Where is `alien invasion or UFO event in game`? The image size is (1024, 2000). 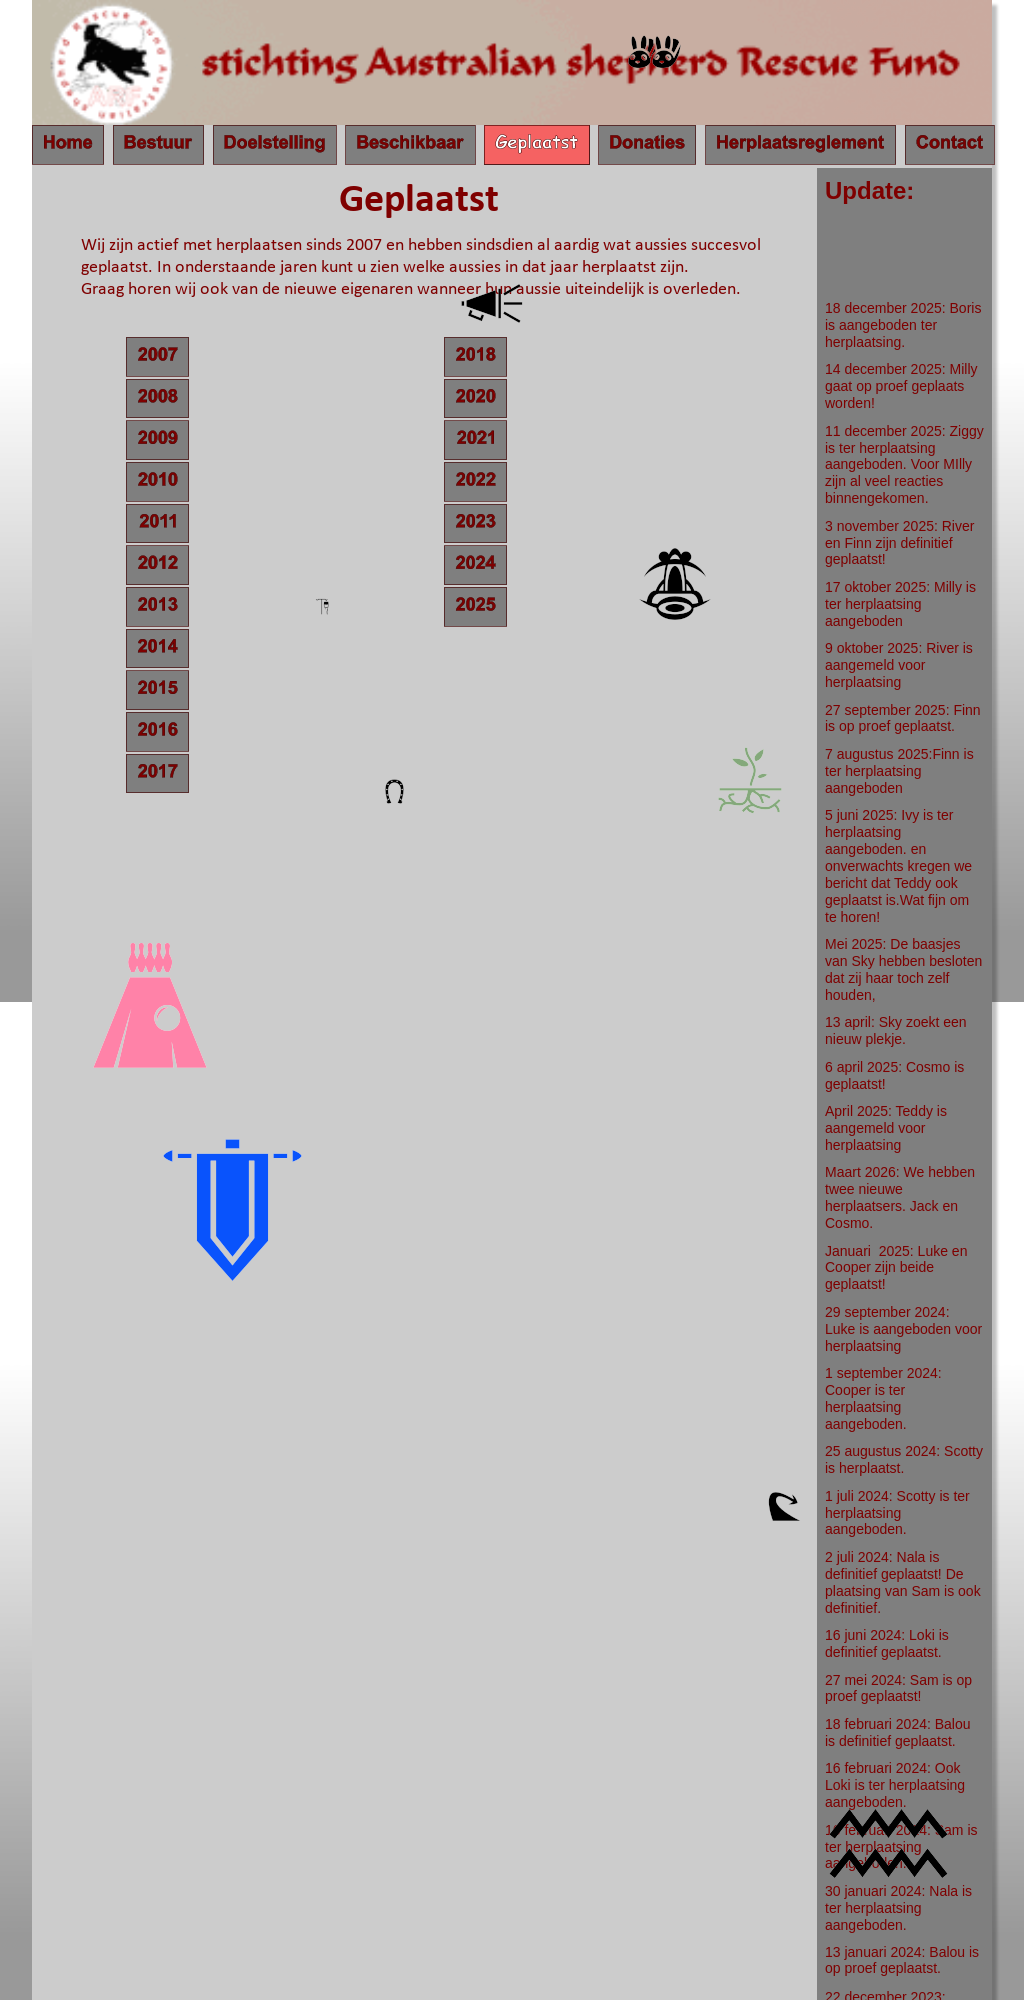 alien invasion or UFO event in game is located at coordinates (675, 584).